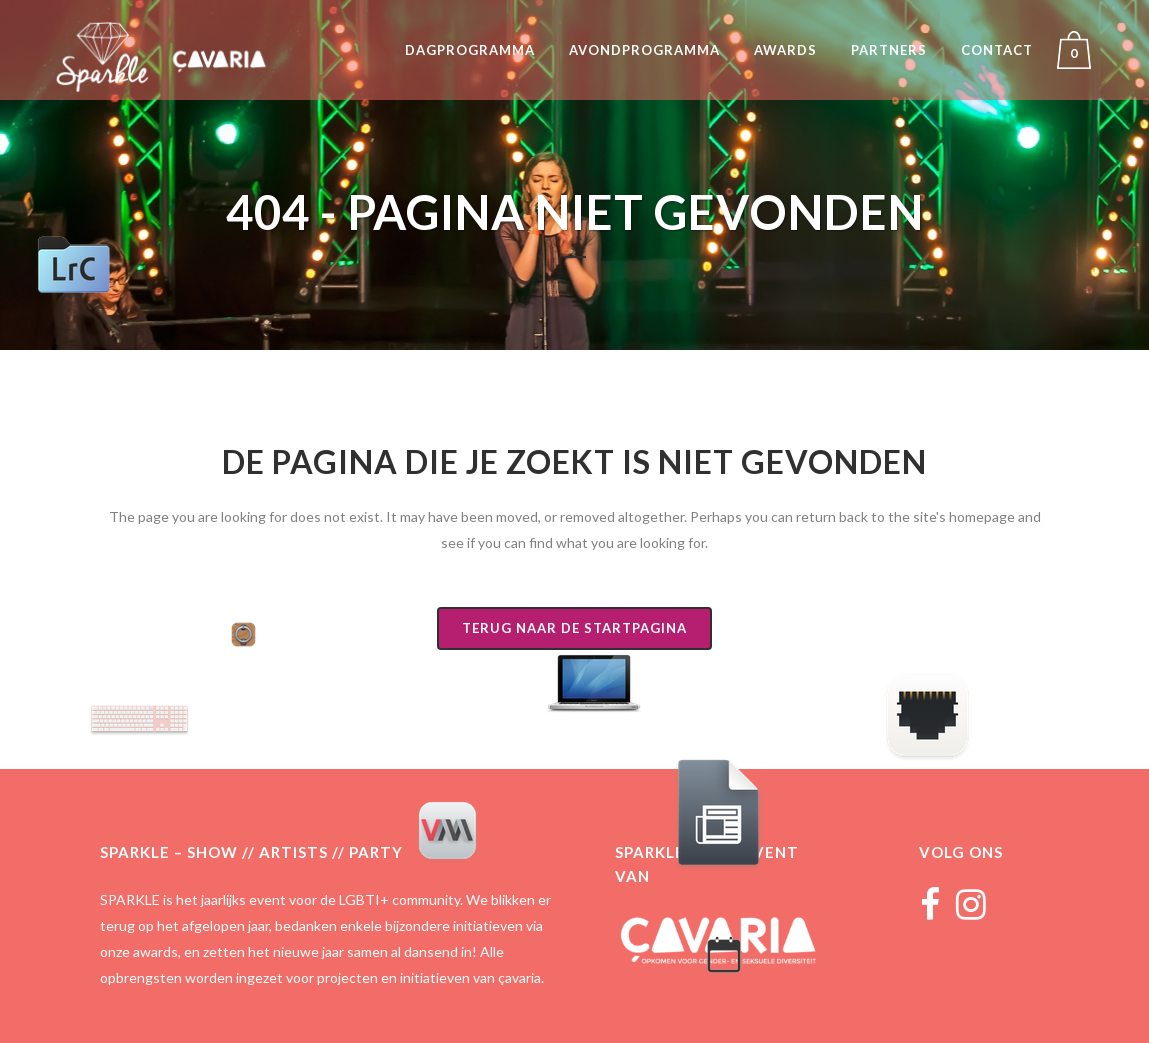 The width and height of the screenshot is (1149, 1043). Describe the element at coordinates (447, 830) in the screenshot. I see `open virt-manager virtual machine management app` at that location.